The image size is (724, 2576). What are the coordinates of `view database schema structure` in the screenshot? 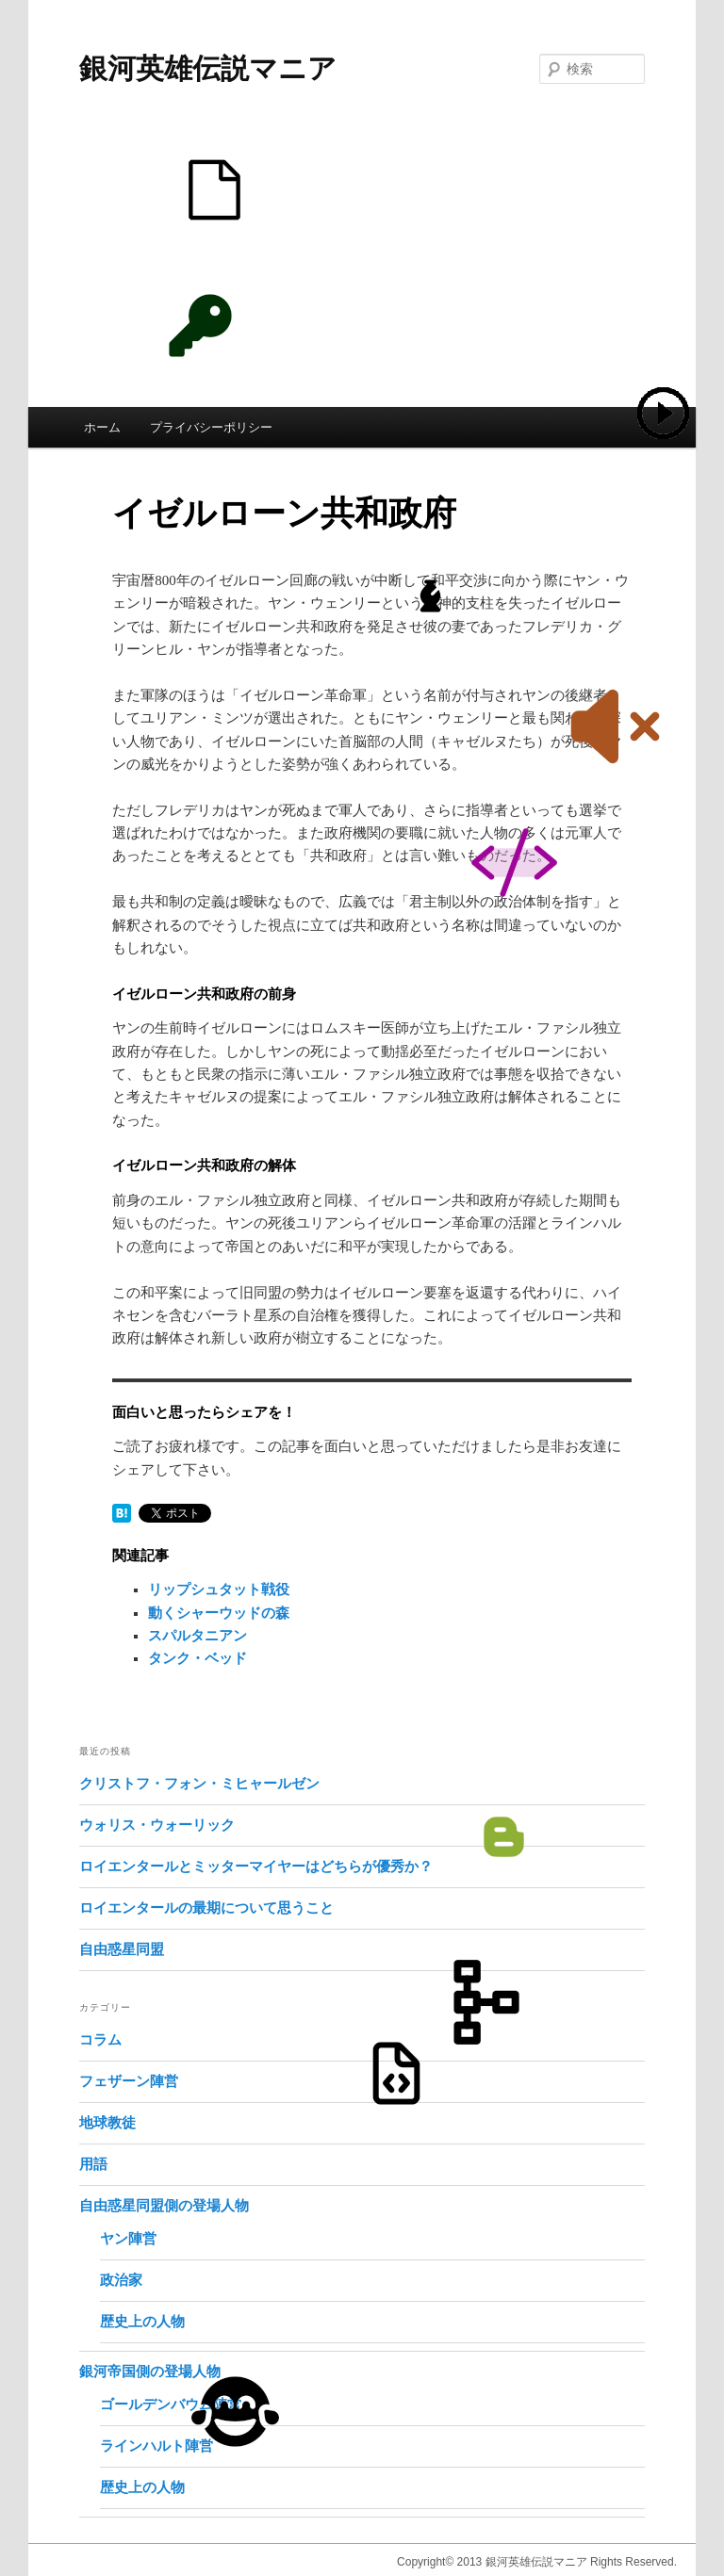 It's located at (485, 2002).